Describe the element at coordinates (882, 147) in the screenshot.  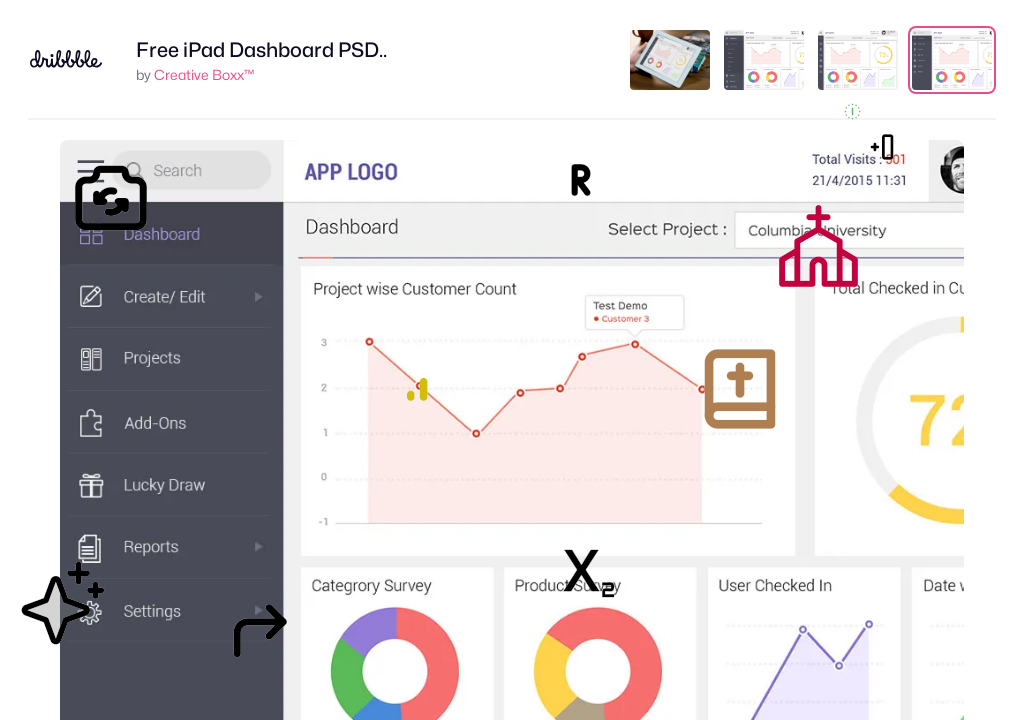
I see `insert a new column to the left` at that location.